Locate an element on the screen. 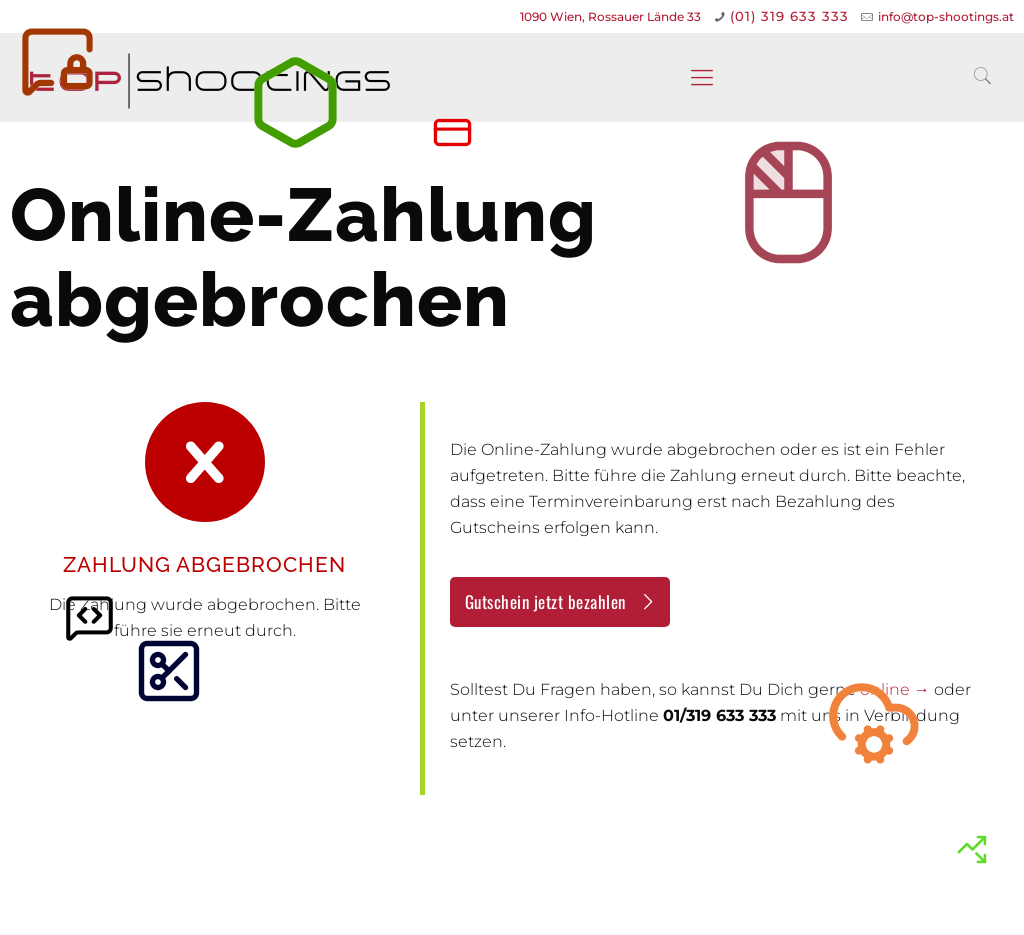 The height and width of the screenshot is (935, 1024). left mouse button click action is located at coordinates (788, 202).